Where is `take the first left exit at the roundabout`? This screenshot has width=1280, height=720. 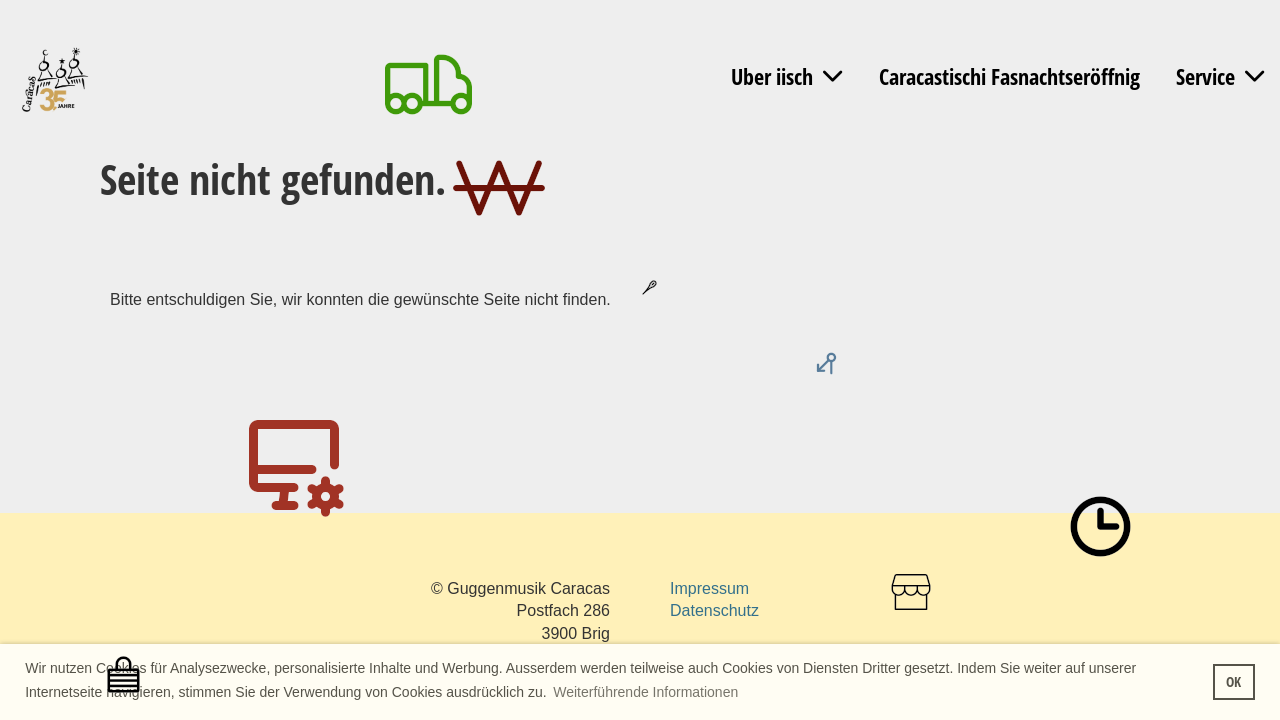
take the first left exit at the roundabout is located at coordinates (826, 363).